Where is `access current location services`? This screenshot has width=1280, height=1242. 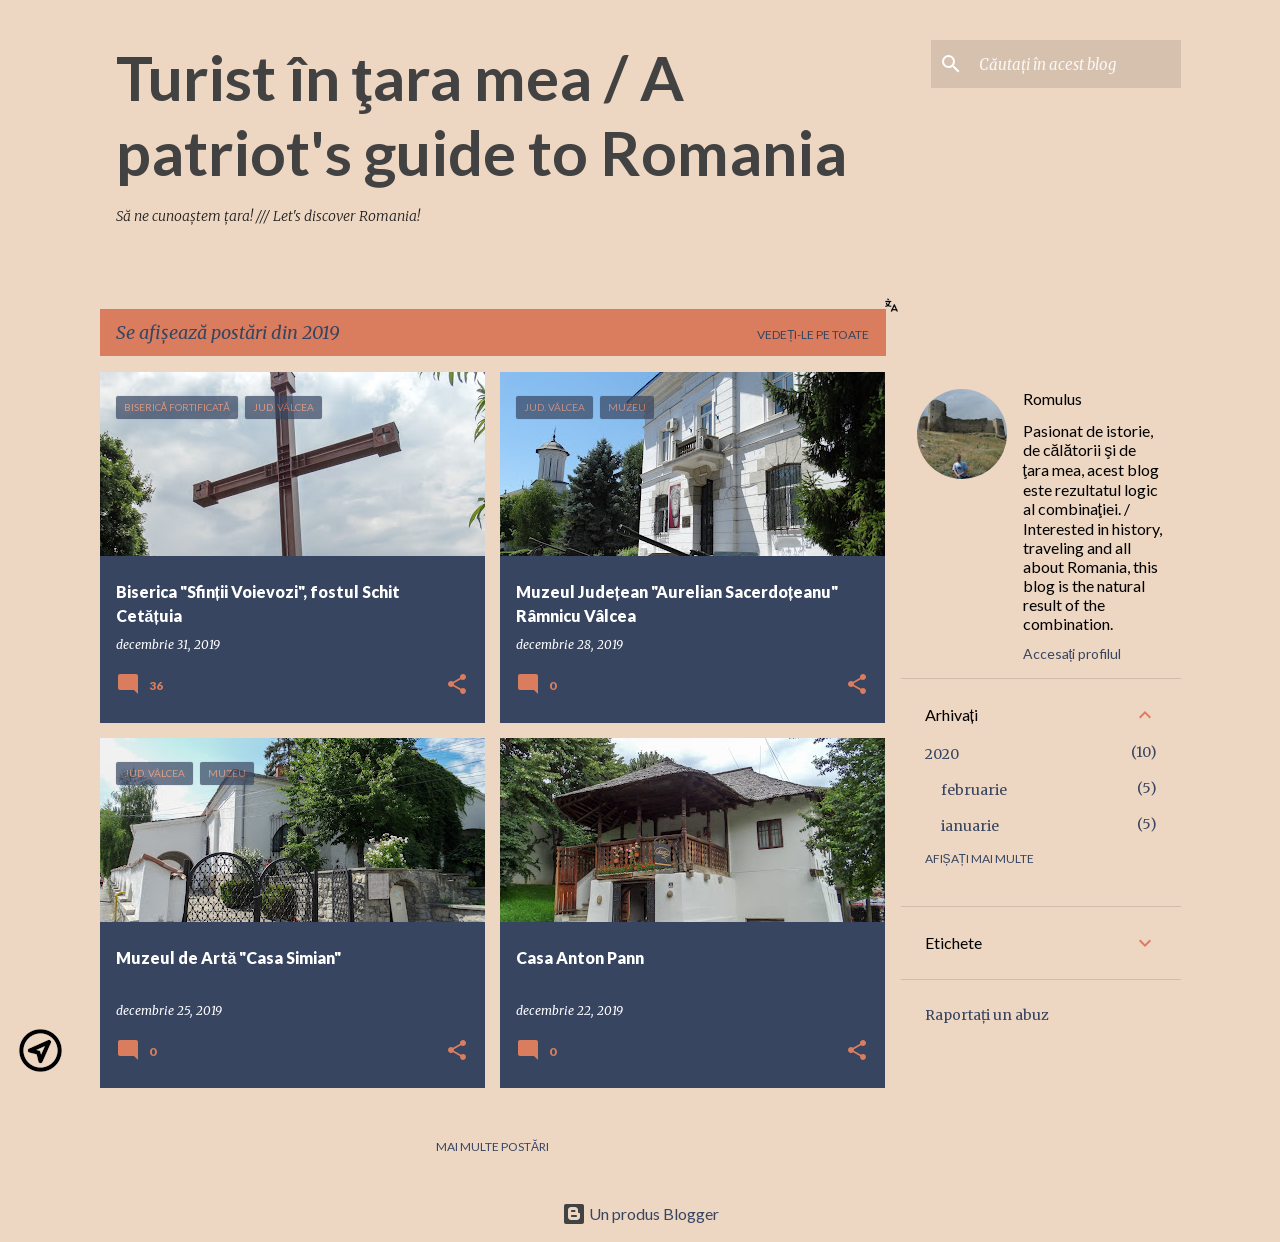 access current location services is located at coordinates (40, 1050).